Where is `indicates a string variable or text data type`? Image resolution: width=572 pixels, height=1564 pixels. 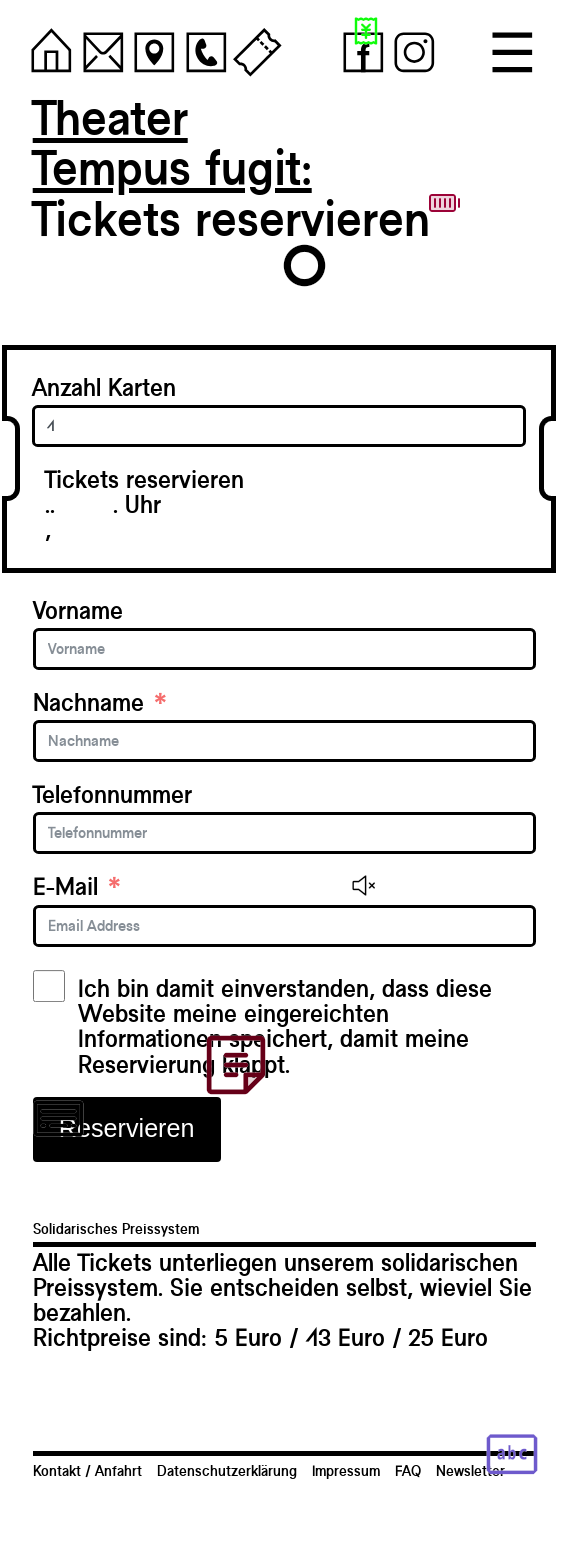
indicates a string variable or text data type is located at coordinates (512, 1456).